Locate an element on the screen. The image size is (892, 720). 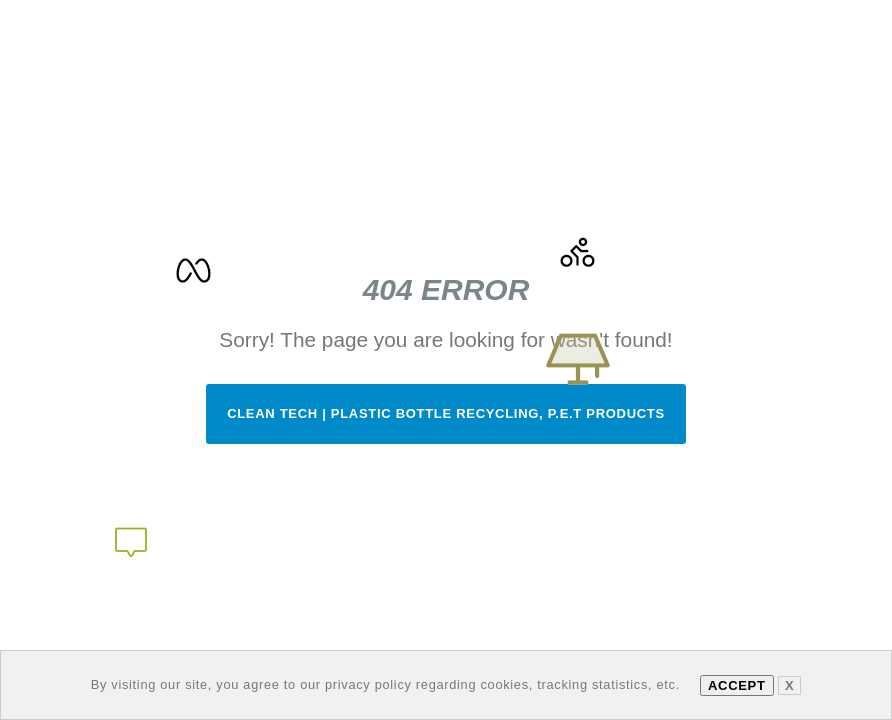
toggle desk lamp or lighting settings is located at coordinates (578, 359).